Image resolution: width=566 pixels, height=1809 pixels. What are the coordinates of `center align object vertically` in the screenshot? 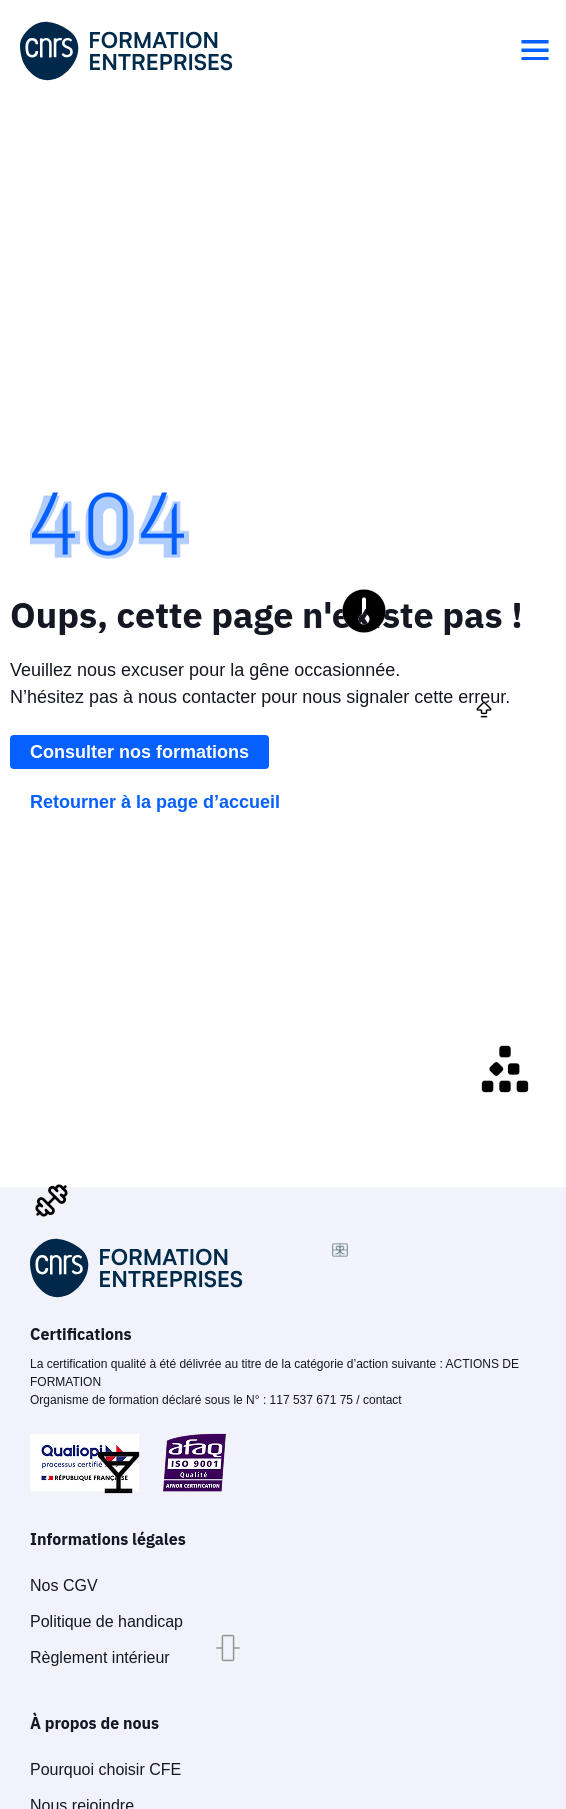 It's located at (228, 1648).